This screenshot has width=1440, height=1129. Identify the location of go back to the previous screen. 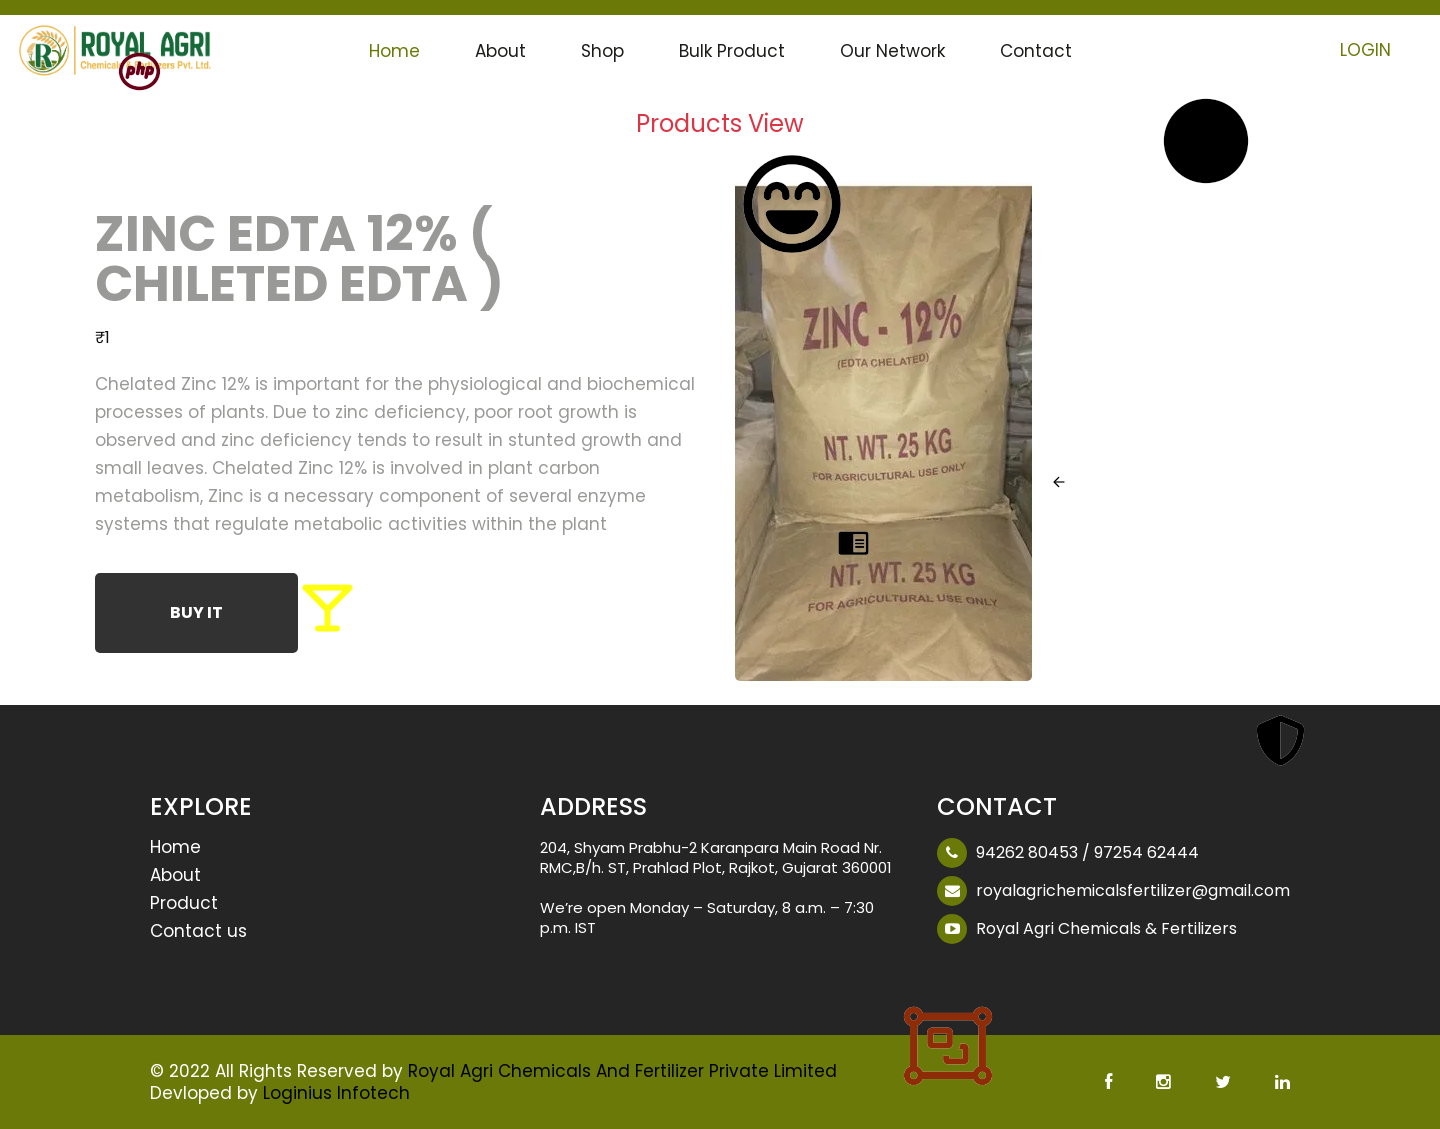
(1059, 482).